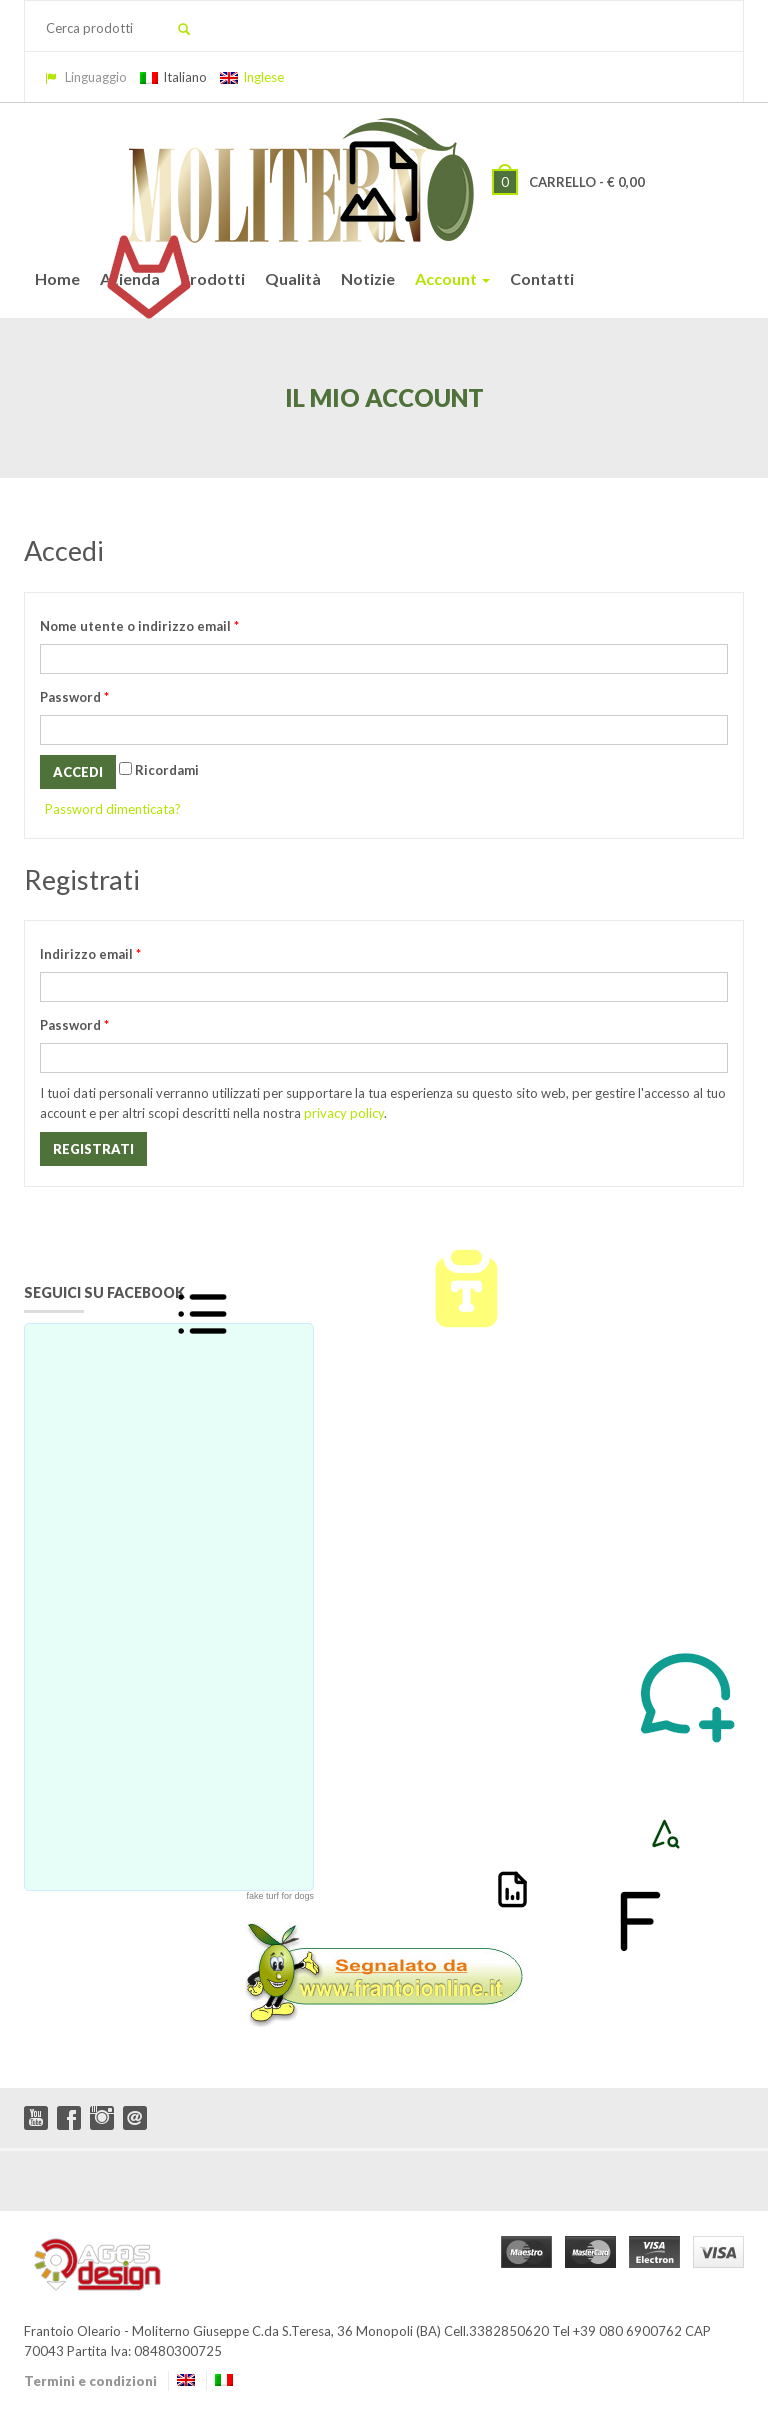 This screenshot has width=768, height=2411. Describe the element at coordinates (640, 1921) in the screenshot. I see `facebook app or social media link` at that location.